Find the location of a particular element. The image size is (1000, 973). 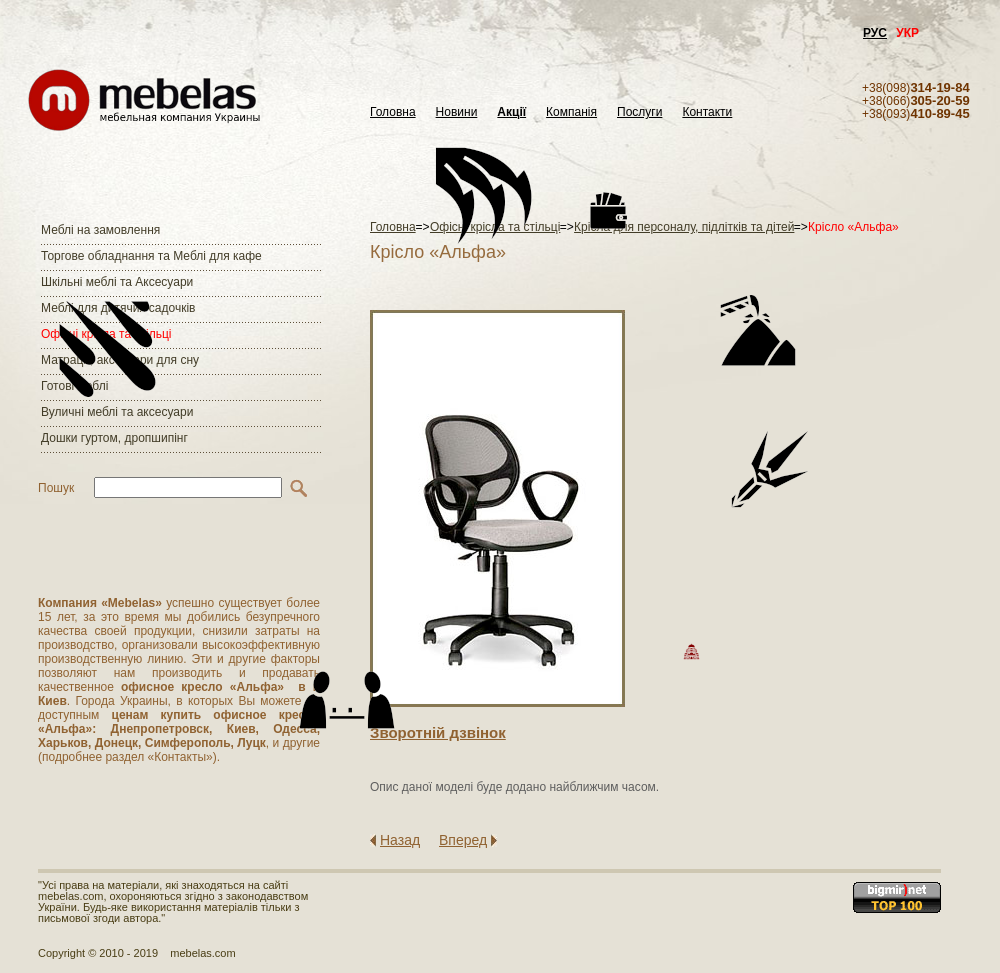

manage resource stockpiles is located at coordinates (758, 329).